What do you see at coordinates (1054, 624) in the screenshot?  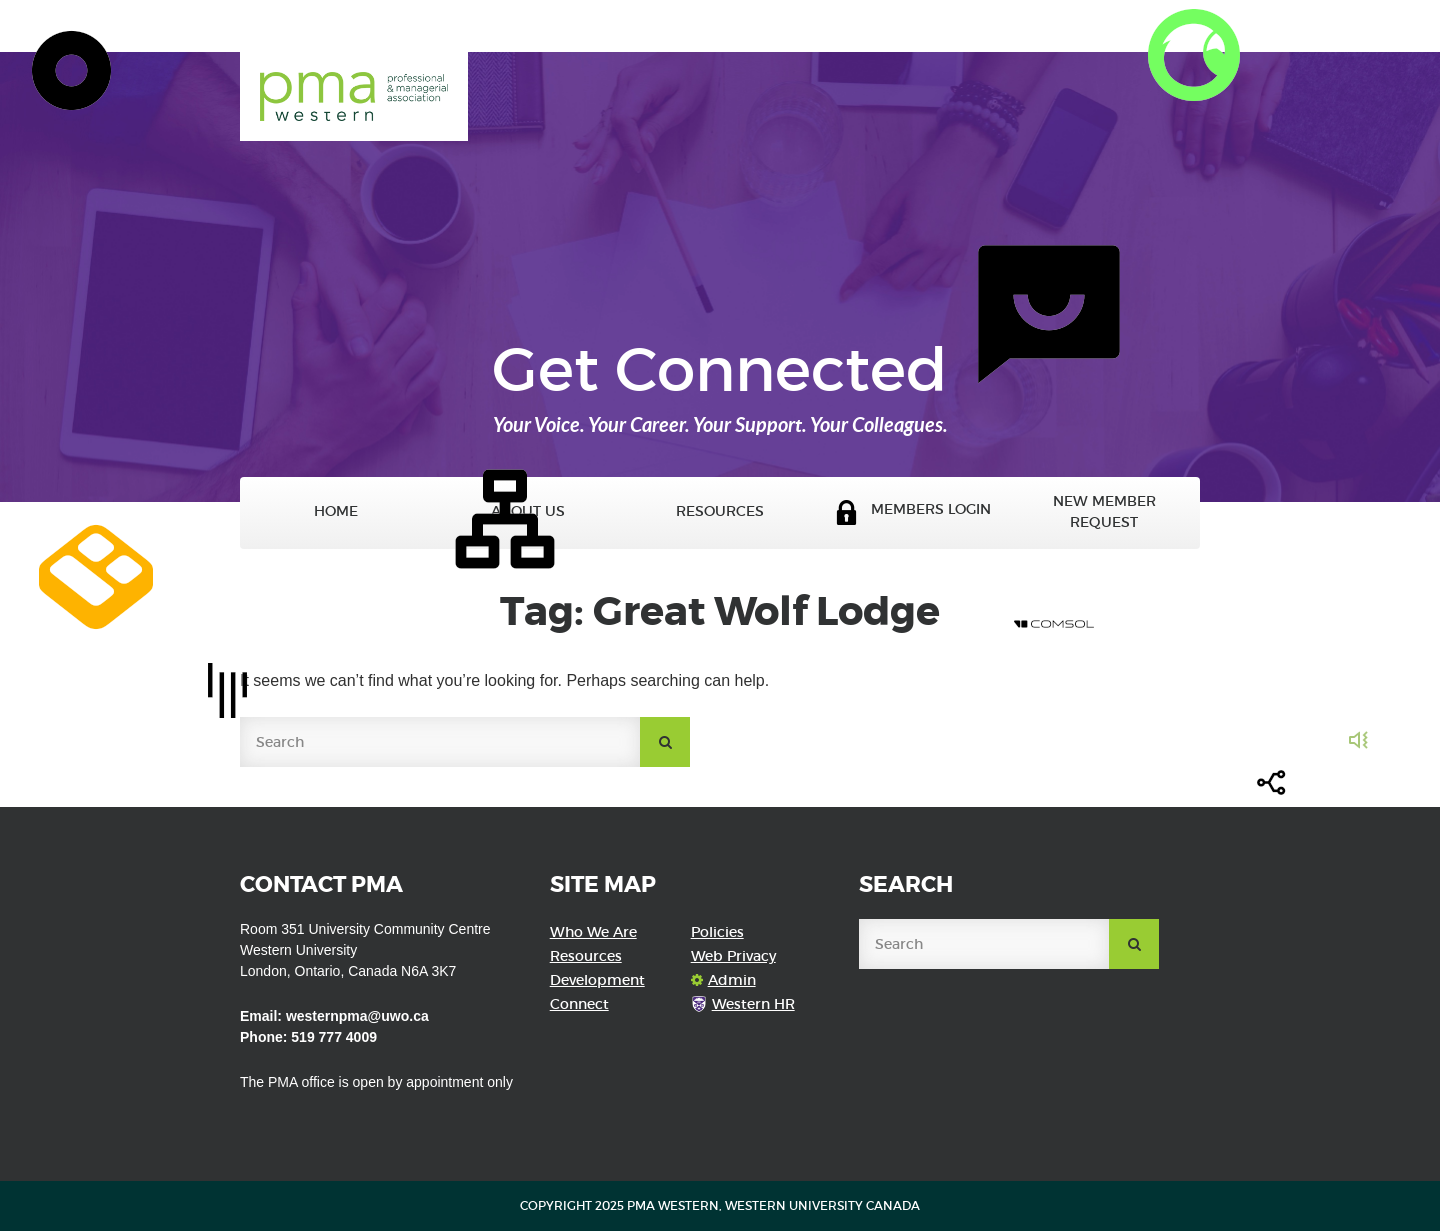 I see `COMSOL multiphysics simulation software logo` at bounding box center [1054, 624].